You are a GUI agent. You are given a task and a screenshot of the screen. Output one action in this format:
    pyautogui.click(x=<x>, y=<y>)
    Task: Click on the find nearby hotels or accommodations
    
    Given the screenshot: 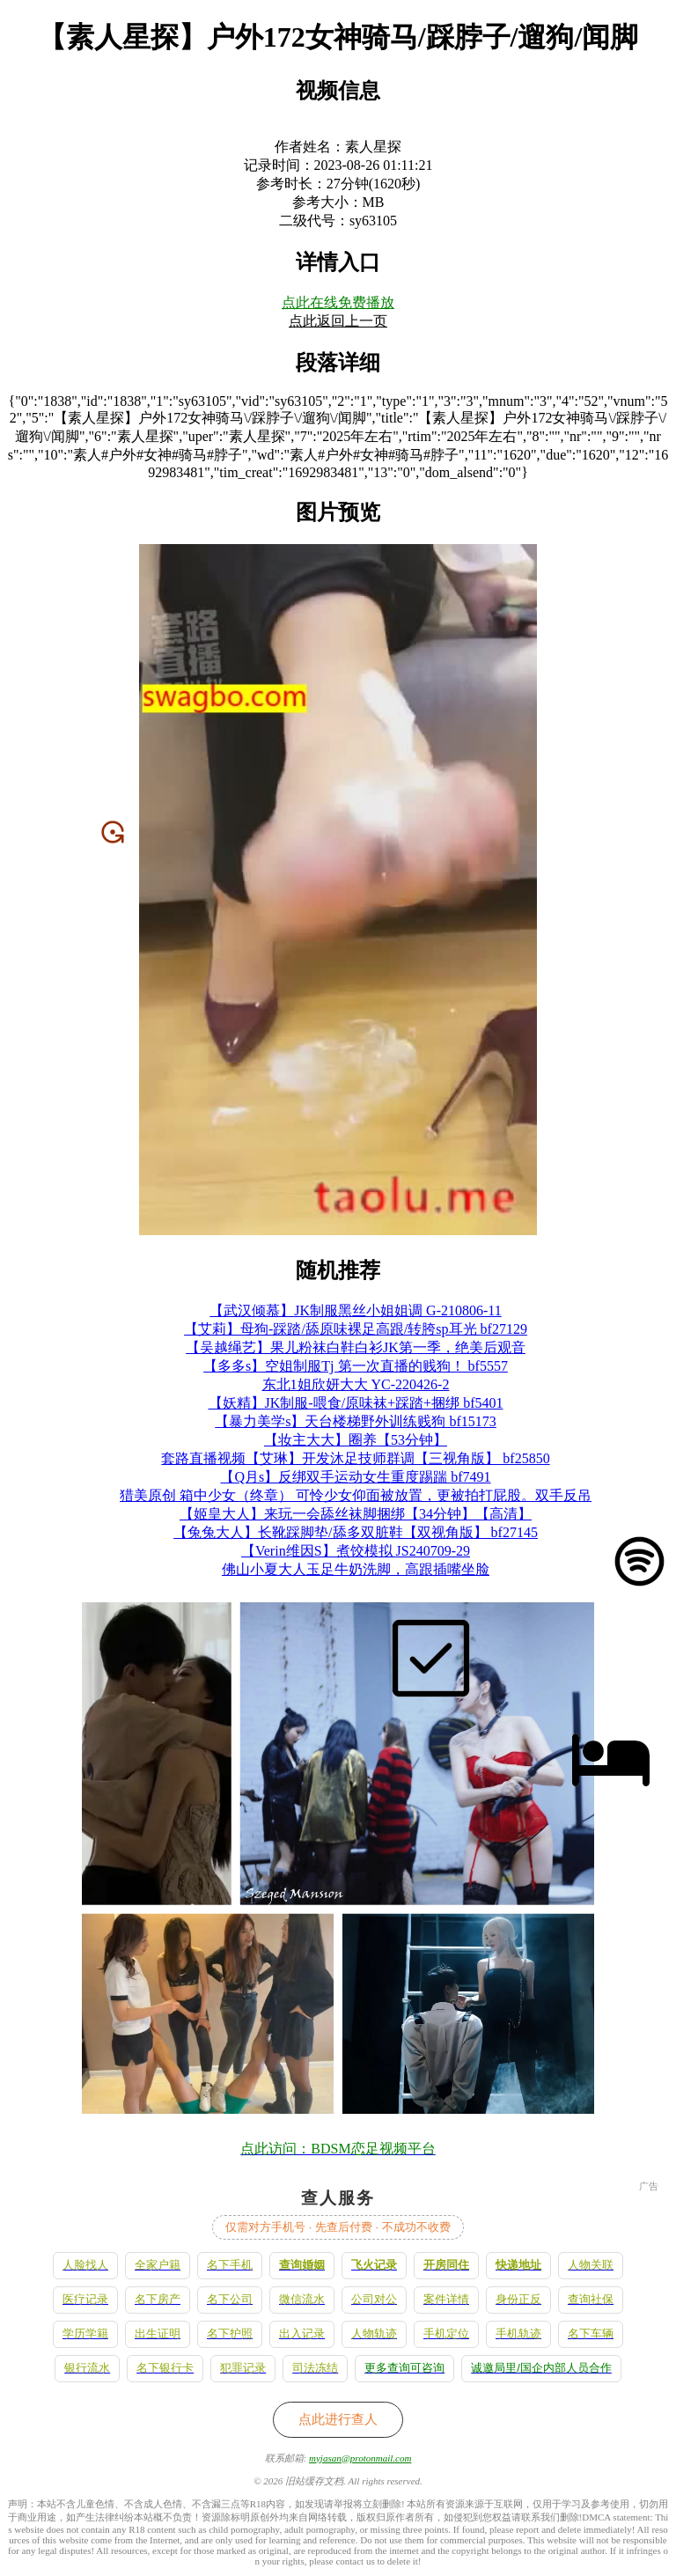 What is the action you would take?
    pyautogui.click(x=611, y=1758)
    